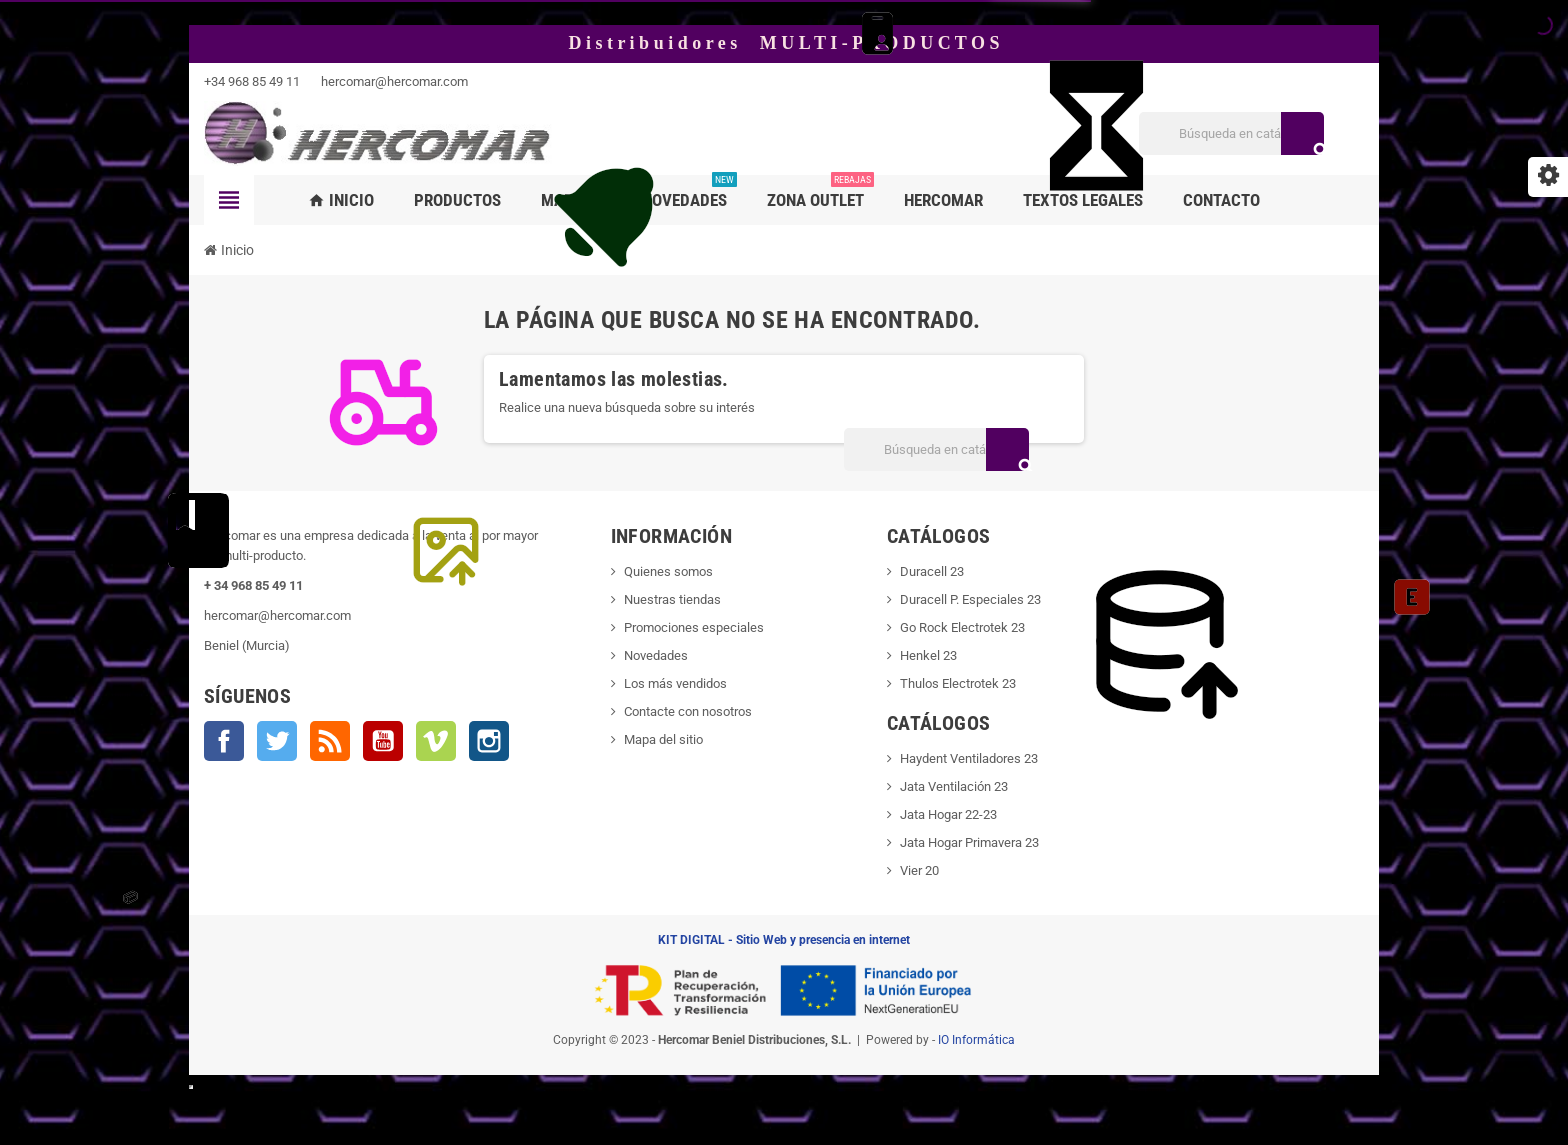  Describe the element at coordinates (1096, 125) in the screenshot. I see `indicates a process is in progress or loading` at that location.